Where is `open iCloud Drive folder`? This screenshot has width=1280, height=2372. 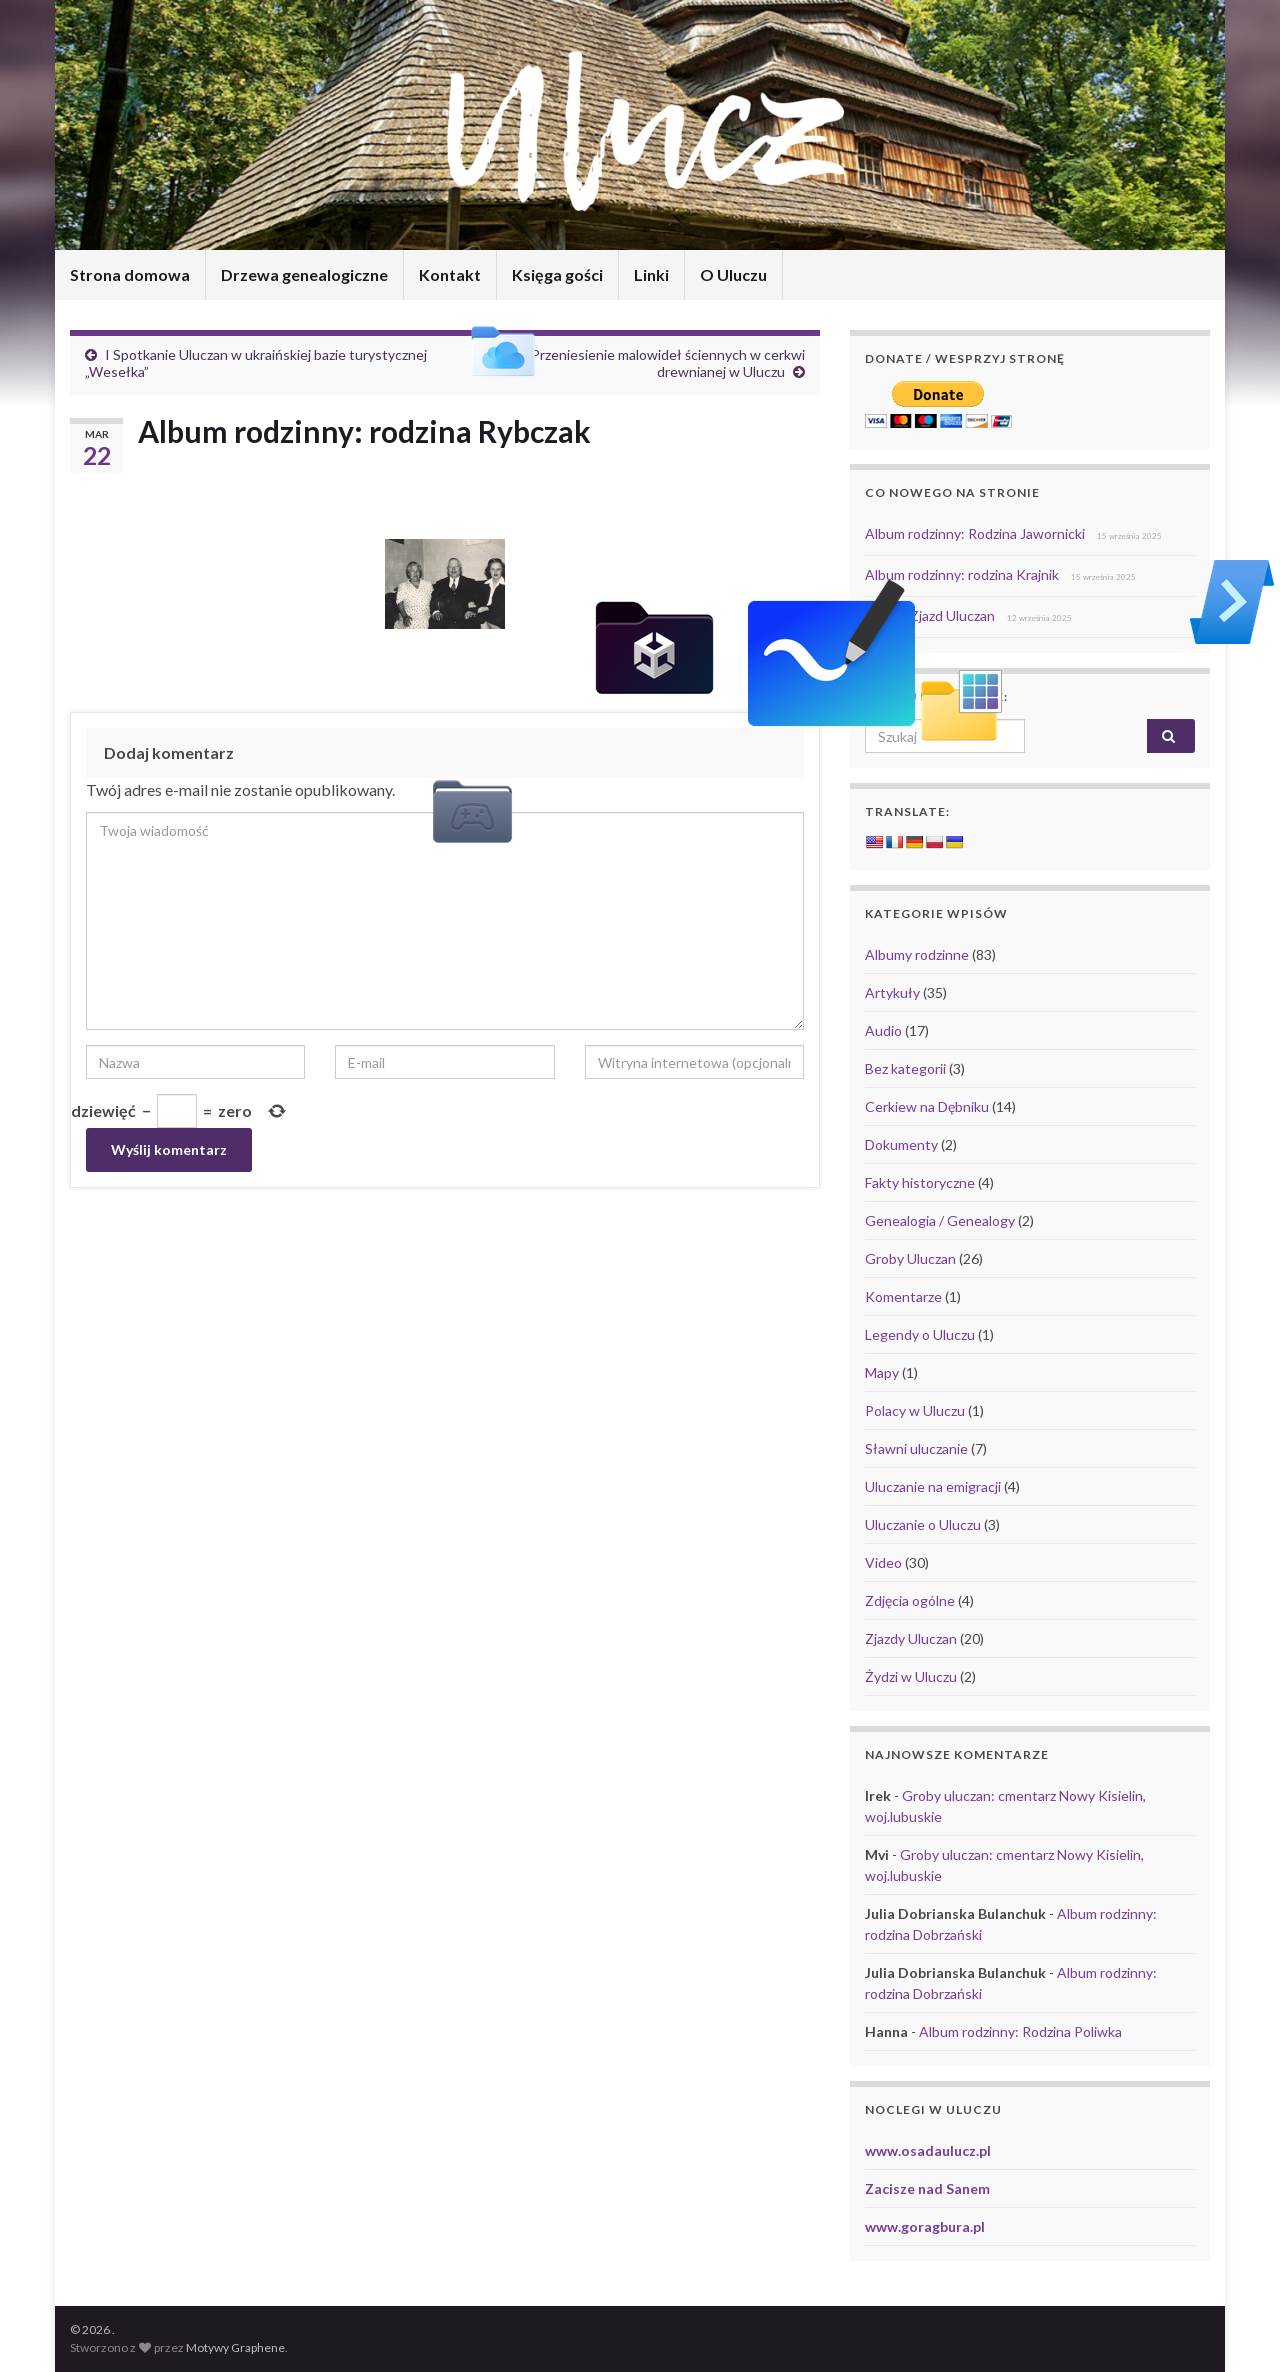
open iCloud Drive folder is located at coordinates (503, 353).